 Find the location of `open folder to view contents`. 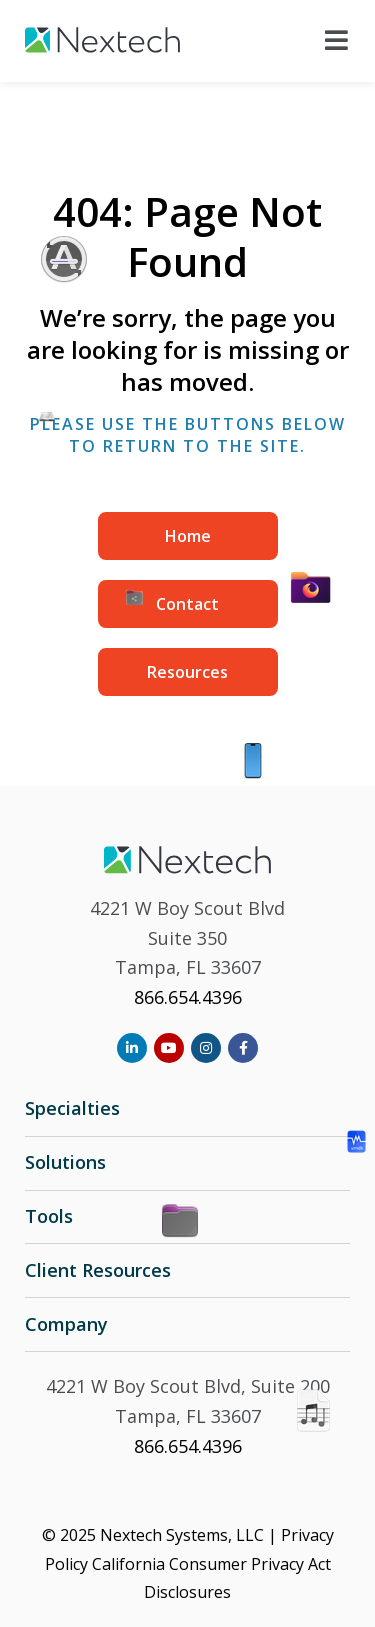

open folder to view contents is located at coordinates (180, 1220).